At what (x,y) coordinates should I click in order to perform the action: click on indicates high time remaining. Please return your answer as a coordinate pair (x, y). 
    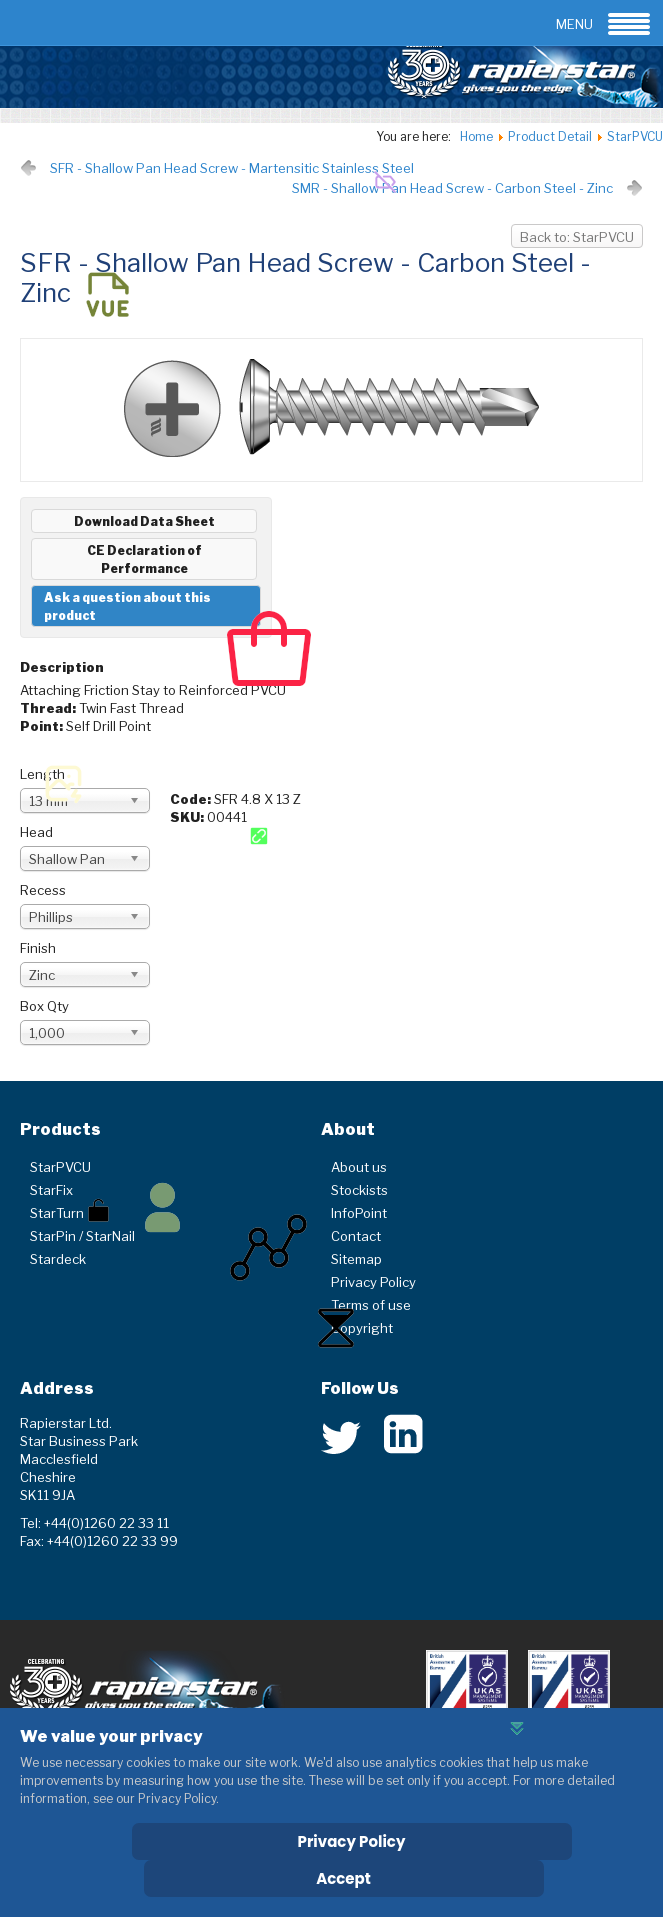
    Looking at the image, I should click on (336, 1328).